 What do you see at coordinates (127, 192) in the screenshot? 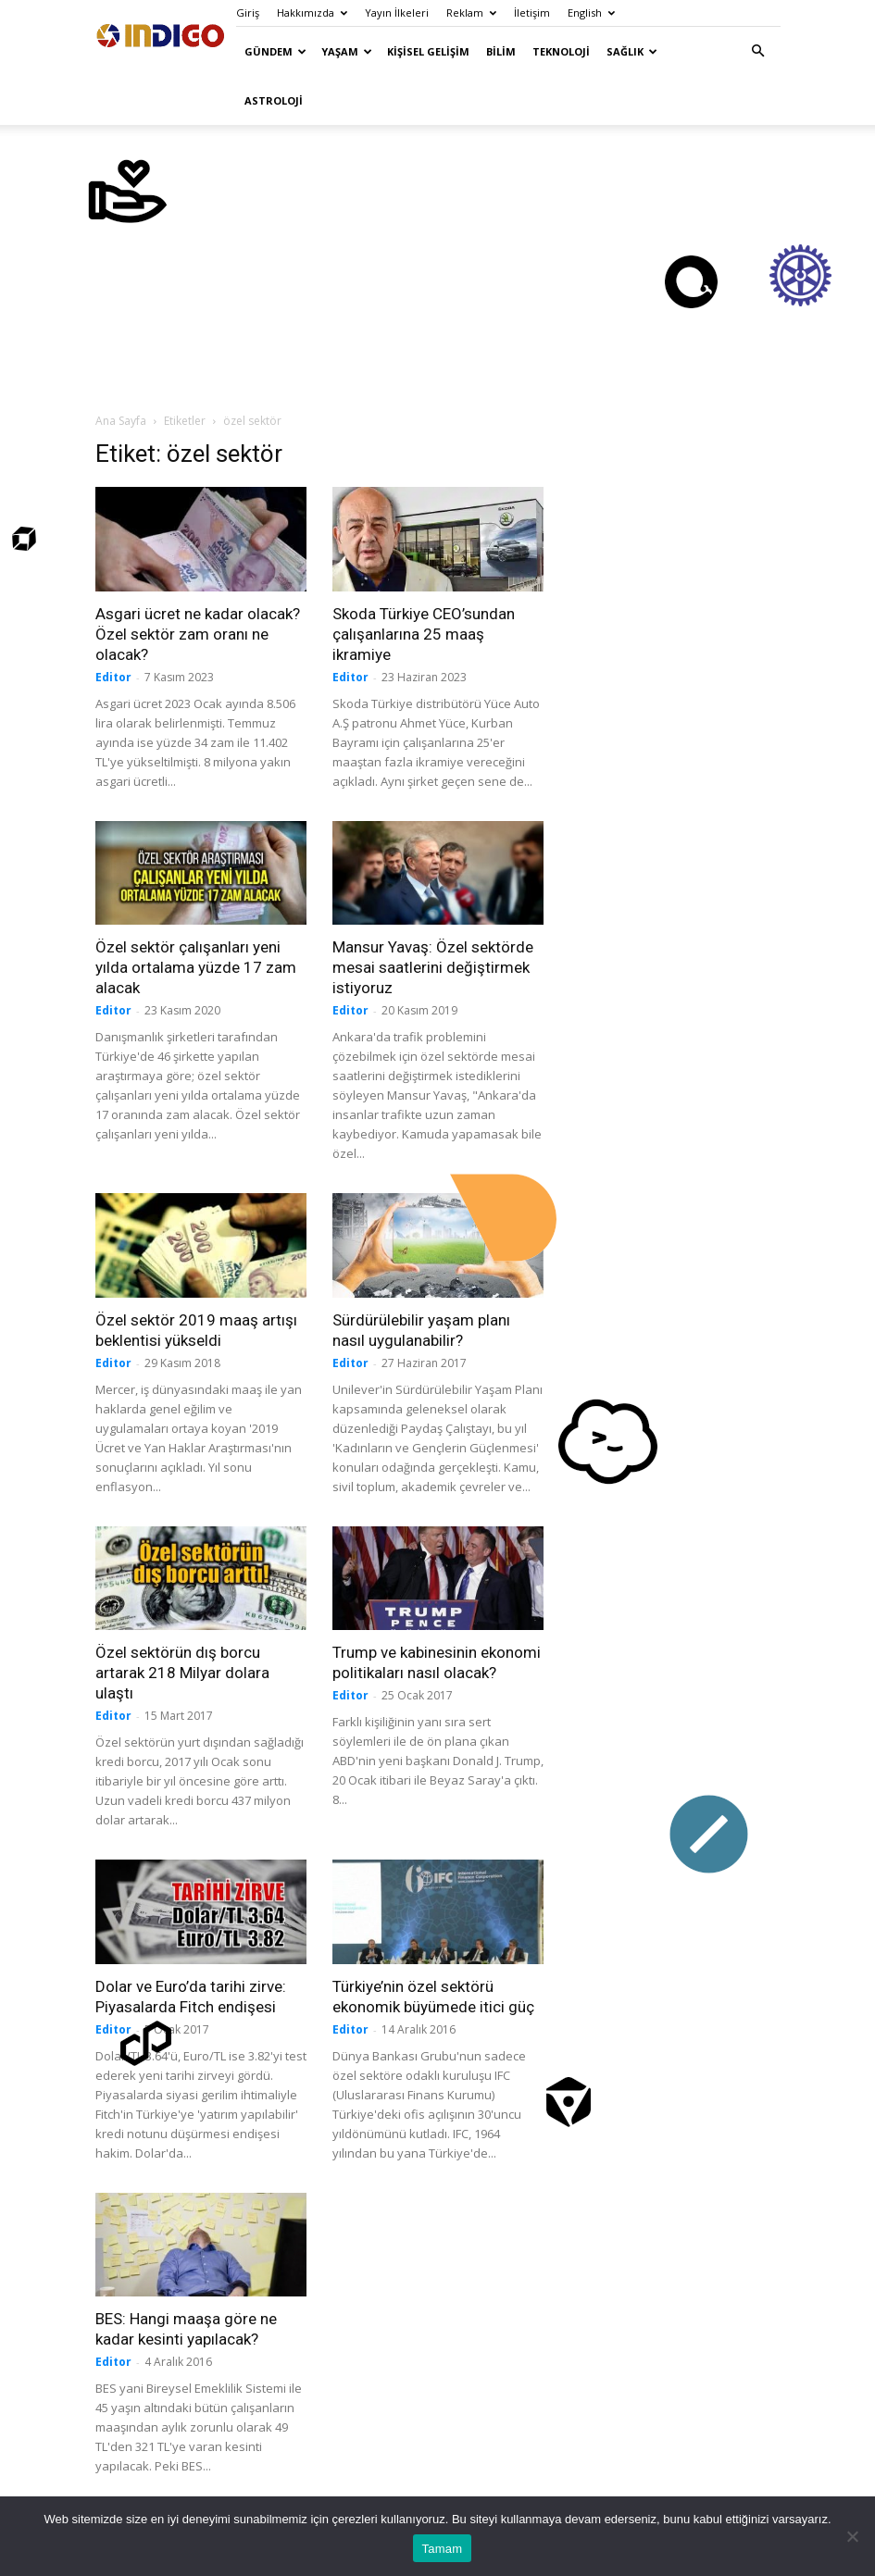
I see `make a donation or charitable contribution` at bounding box center [127, 192].